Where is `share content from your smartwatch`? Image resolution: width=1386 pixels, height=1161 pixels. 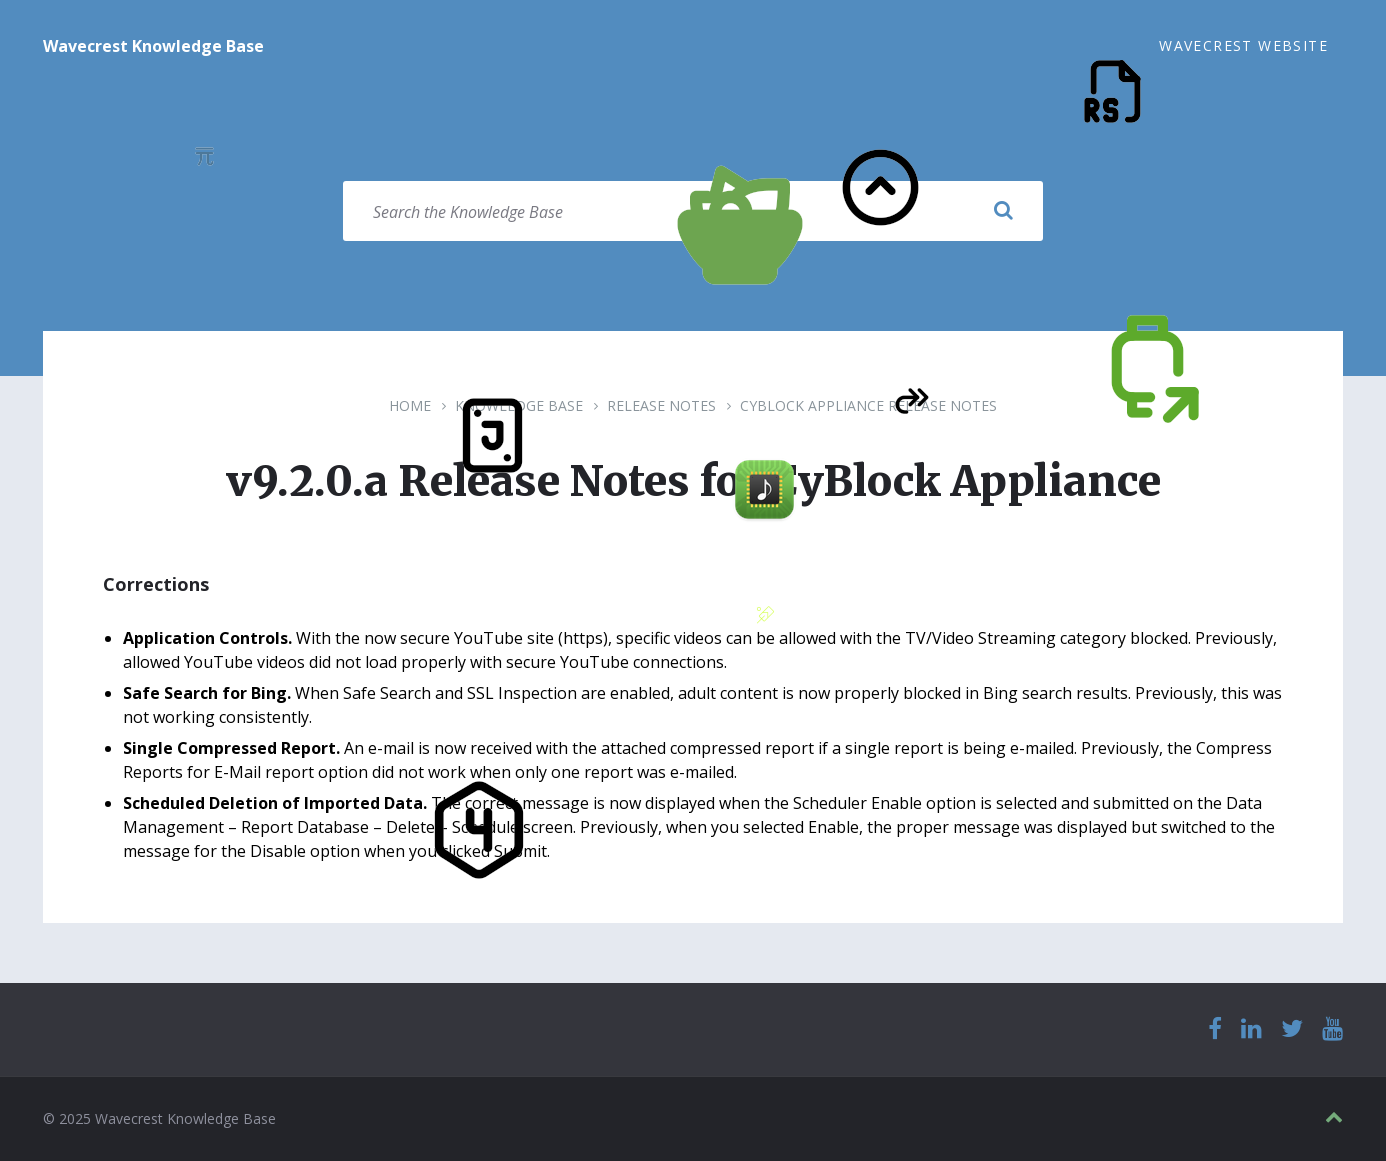
share content from your smartwatch is located at coordinates (1147, 366).